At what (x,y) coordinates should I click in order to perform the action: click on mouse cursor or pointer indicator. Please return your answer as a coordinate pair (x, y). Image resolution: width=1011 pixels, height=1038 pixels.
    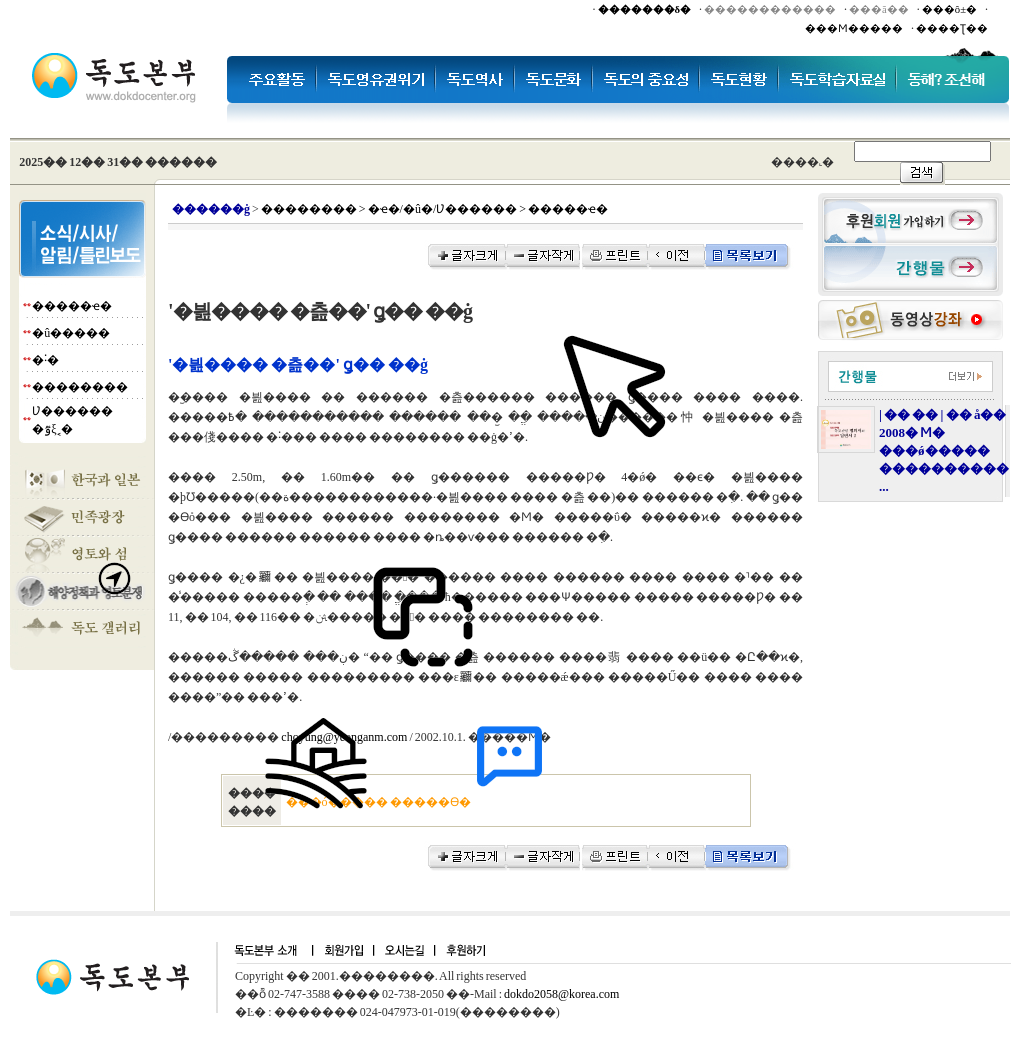
    Looking at the image, I should click on (614, 386).